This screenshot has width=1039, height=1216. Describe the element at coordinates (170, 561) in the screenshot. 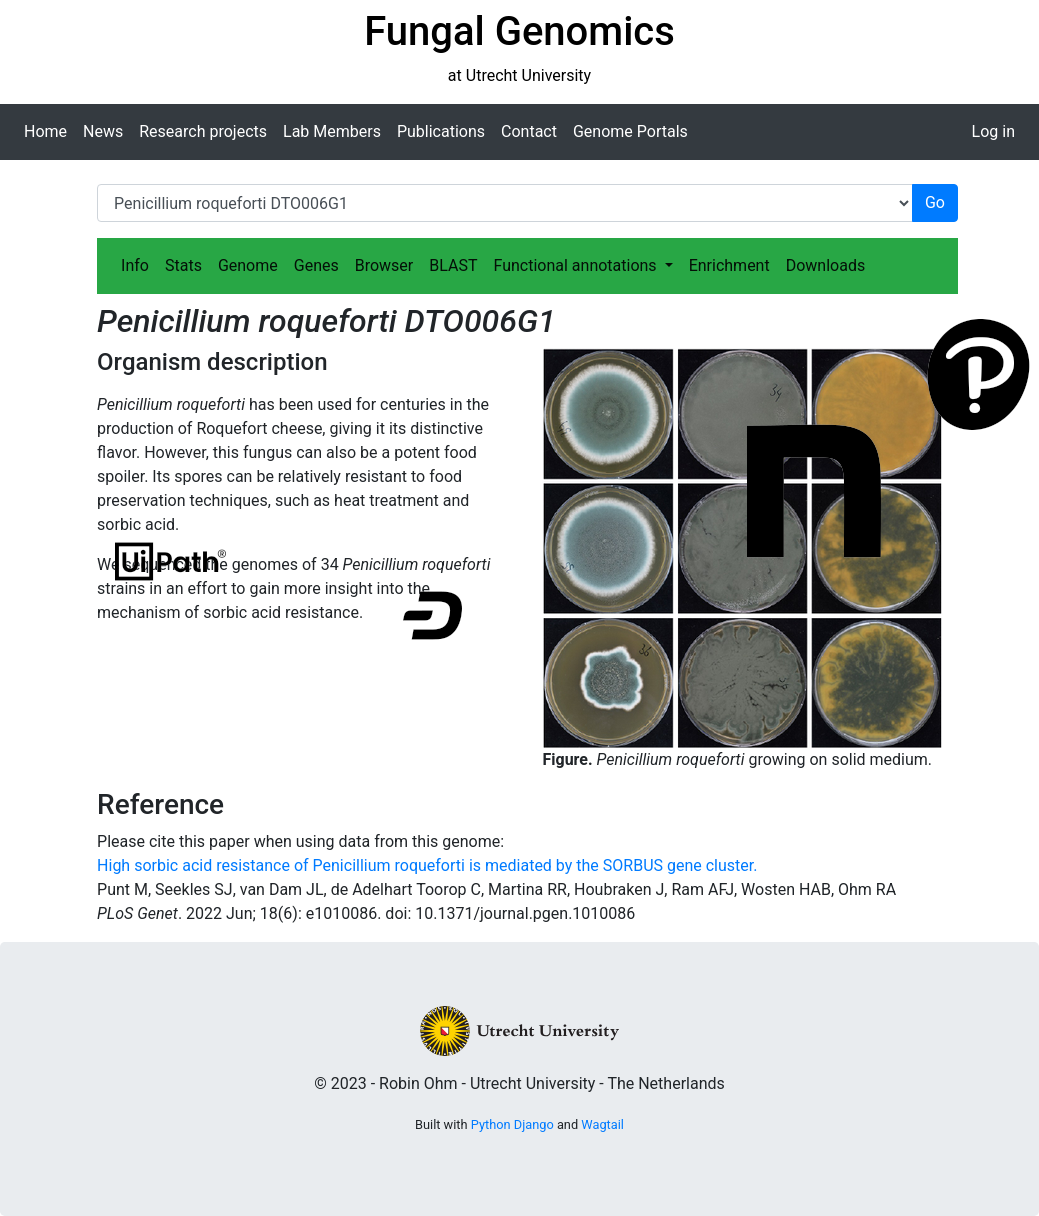

I see `UiPath automation platform logo` at that location.